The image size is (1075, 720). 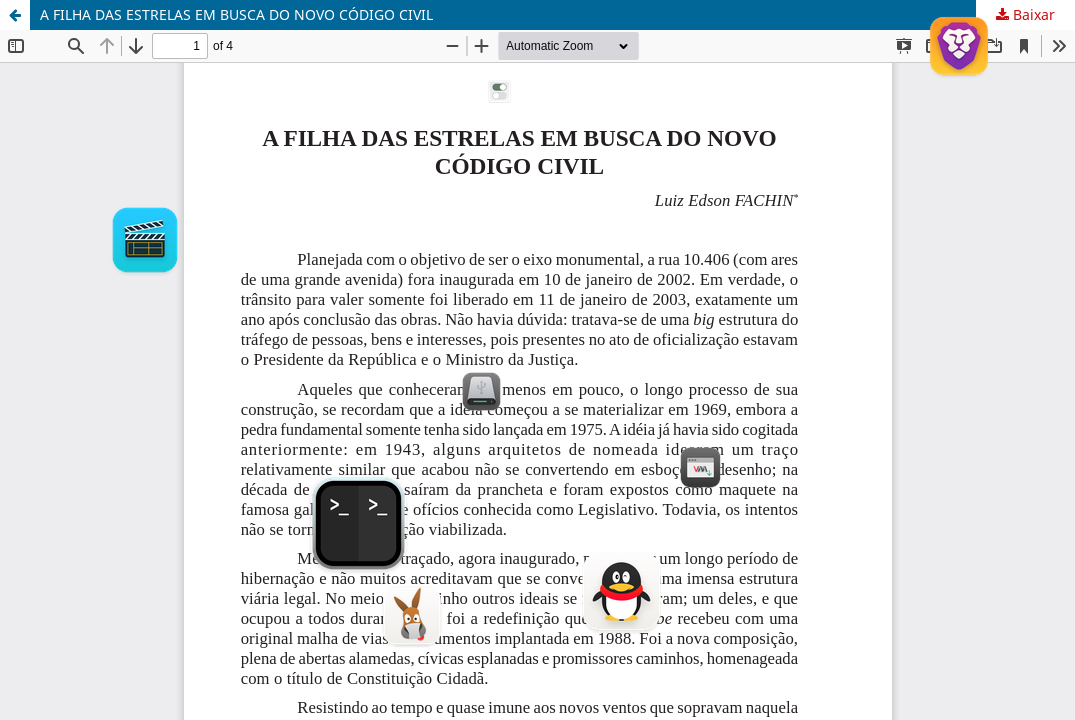 What do you see at coordinates (412, 616) in the screenshot?
I see `launch amule file sharing application` at bounding box center [412, 616].